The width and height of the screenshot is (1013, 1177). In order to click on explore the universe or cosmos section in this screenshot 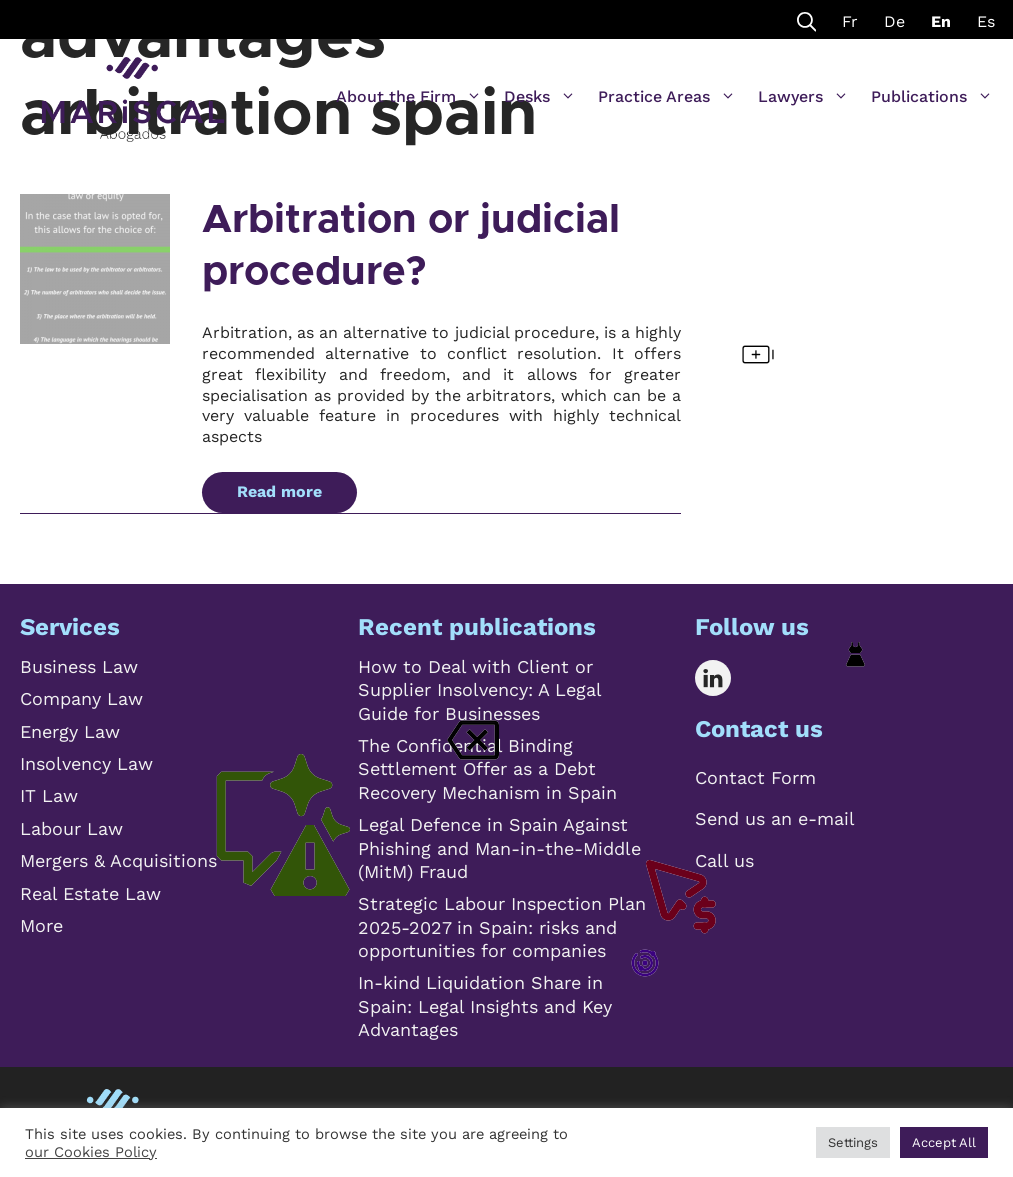, I will do `click(645, 963)`.